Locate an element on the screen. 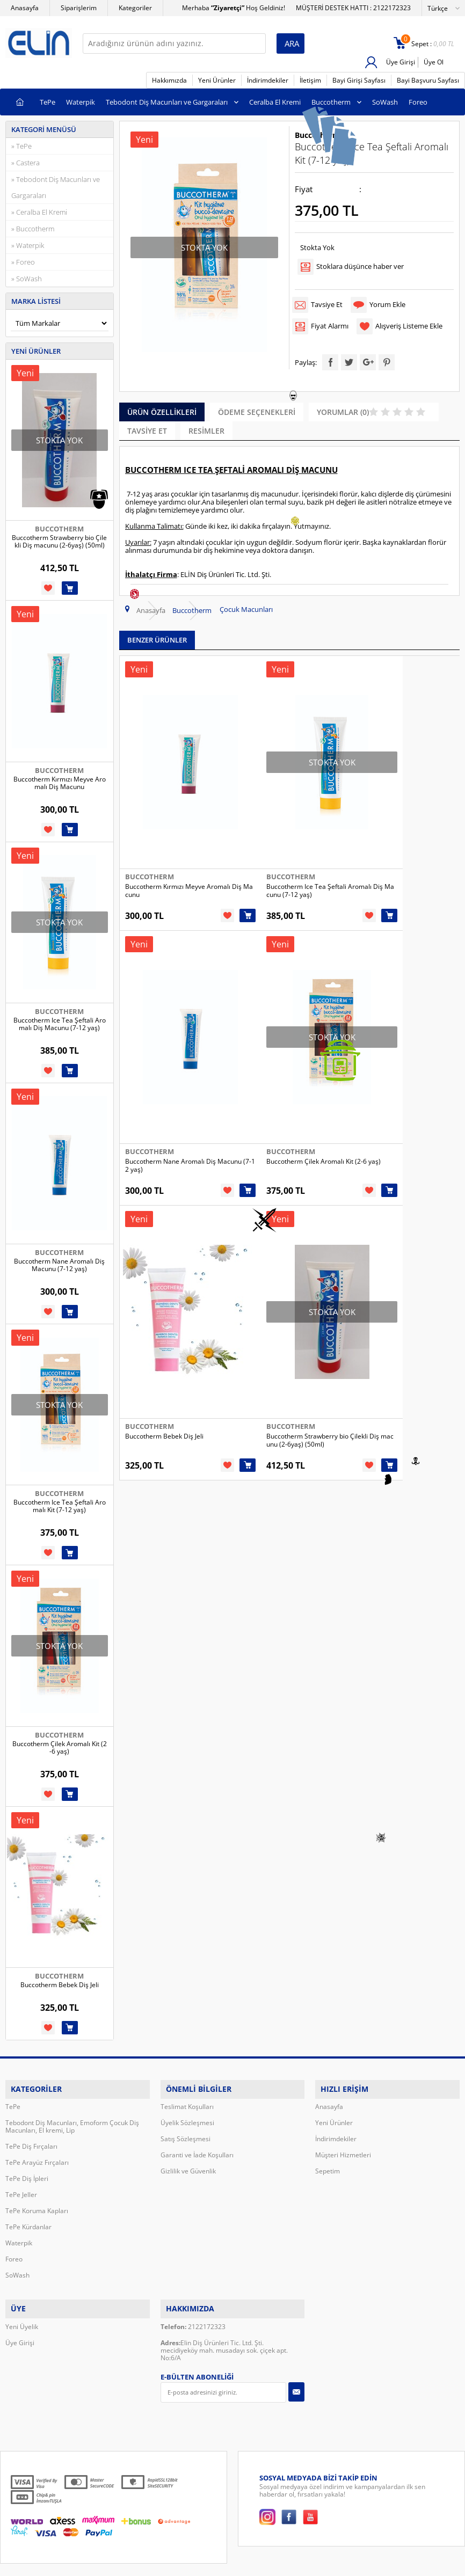  select Russian-style winter hat accessory is located at coordinates (99, 499).